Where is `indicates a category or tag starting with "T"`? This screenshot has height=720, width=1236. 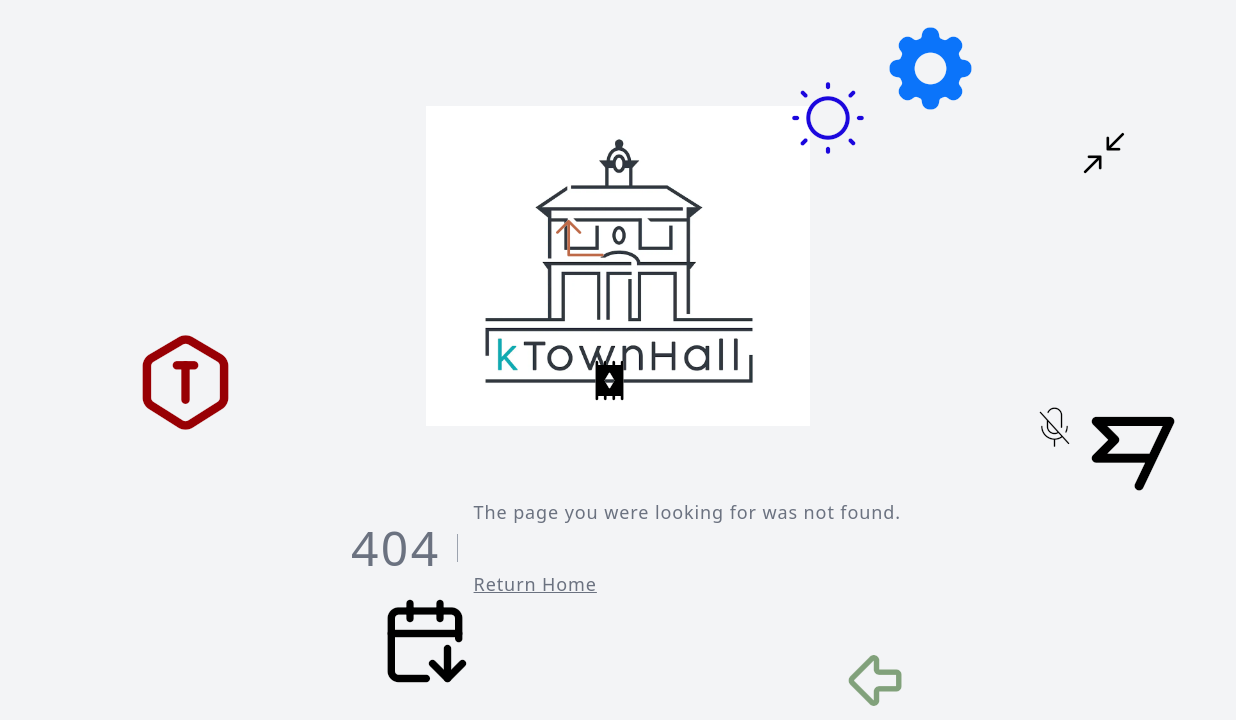 indicates a category or tag starting with "T" is located at coordinates (185, 382).